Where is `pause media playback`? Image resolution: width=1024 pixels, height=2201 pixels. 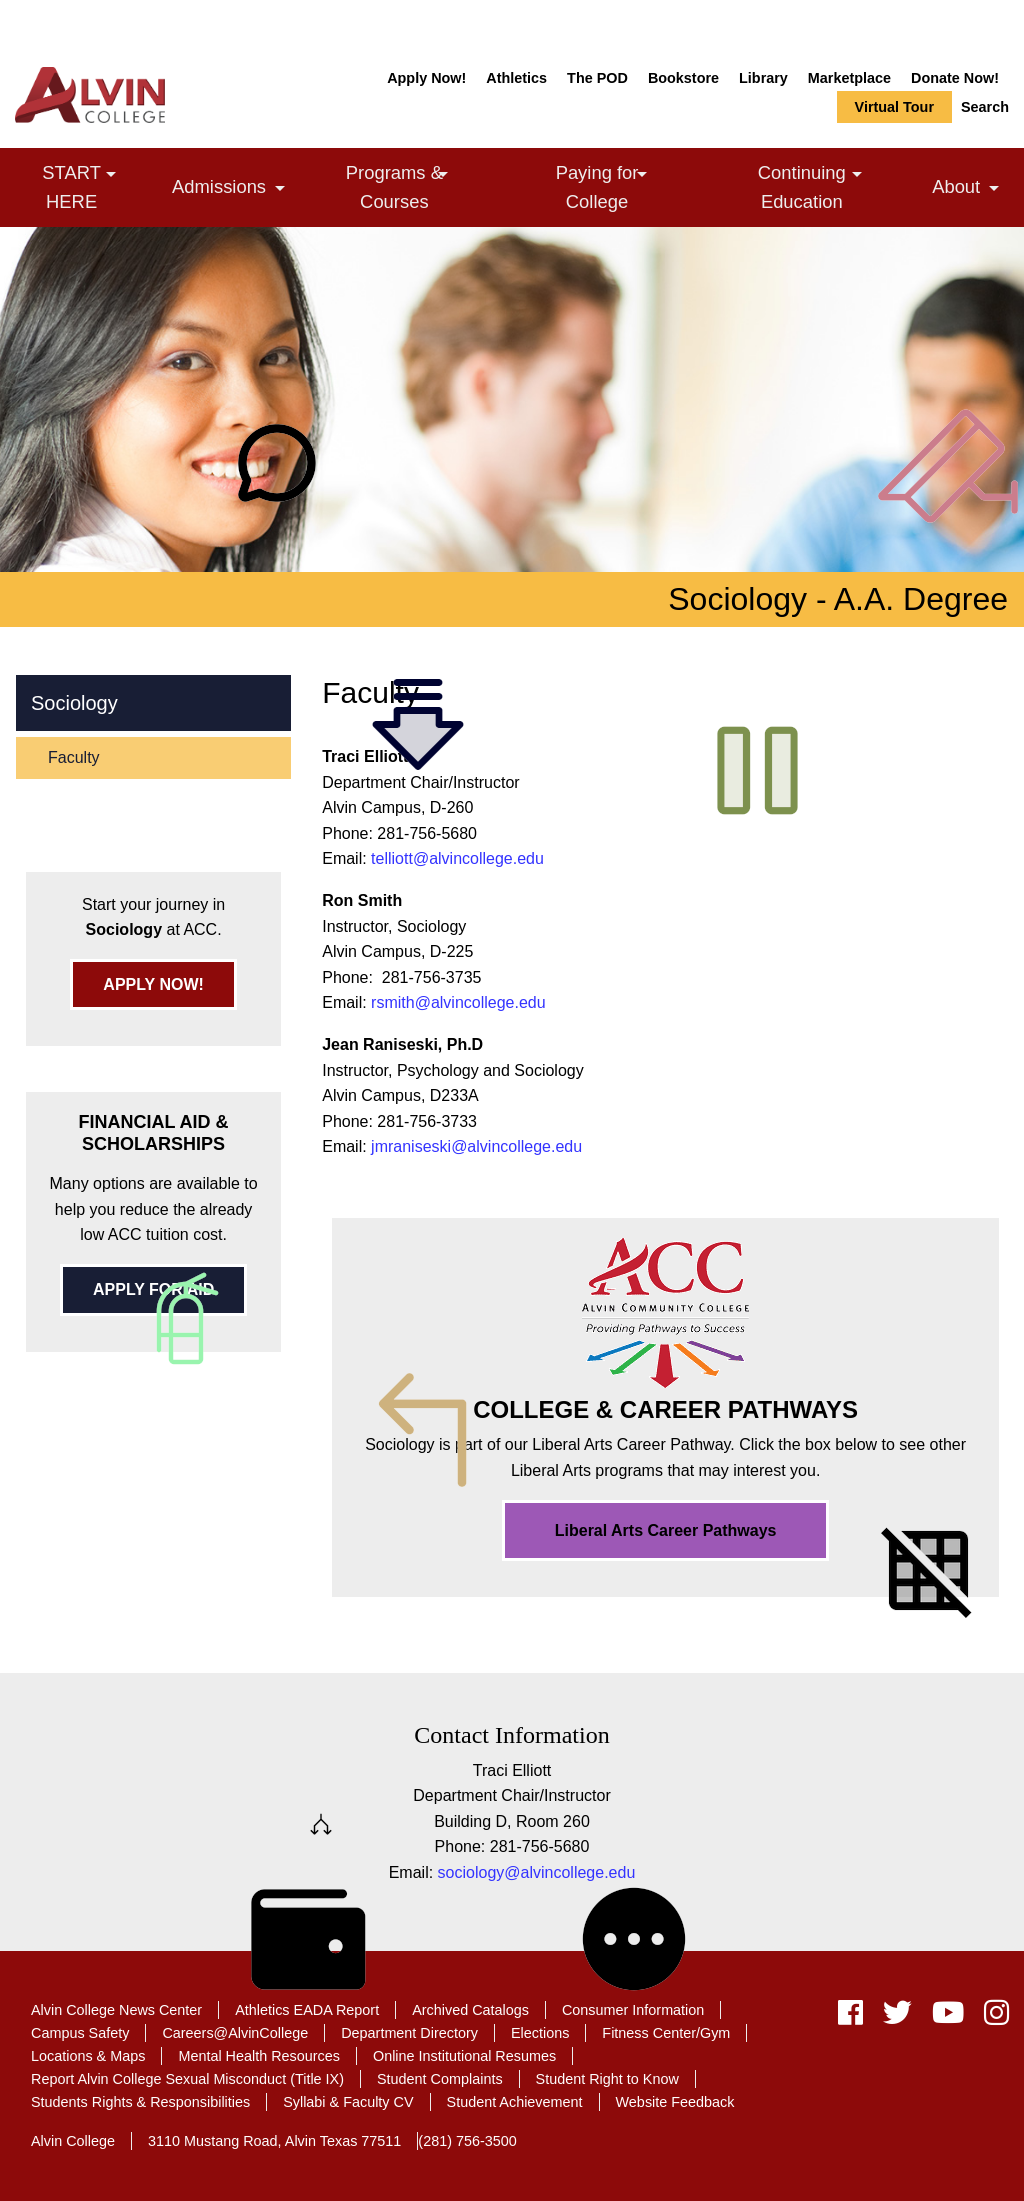
pause media playback is located at coordinates (757, 770).